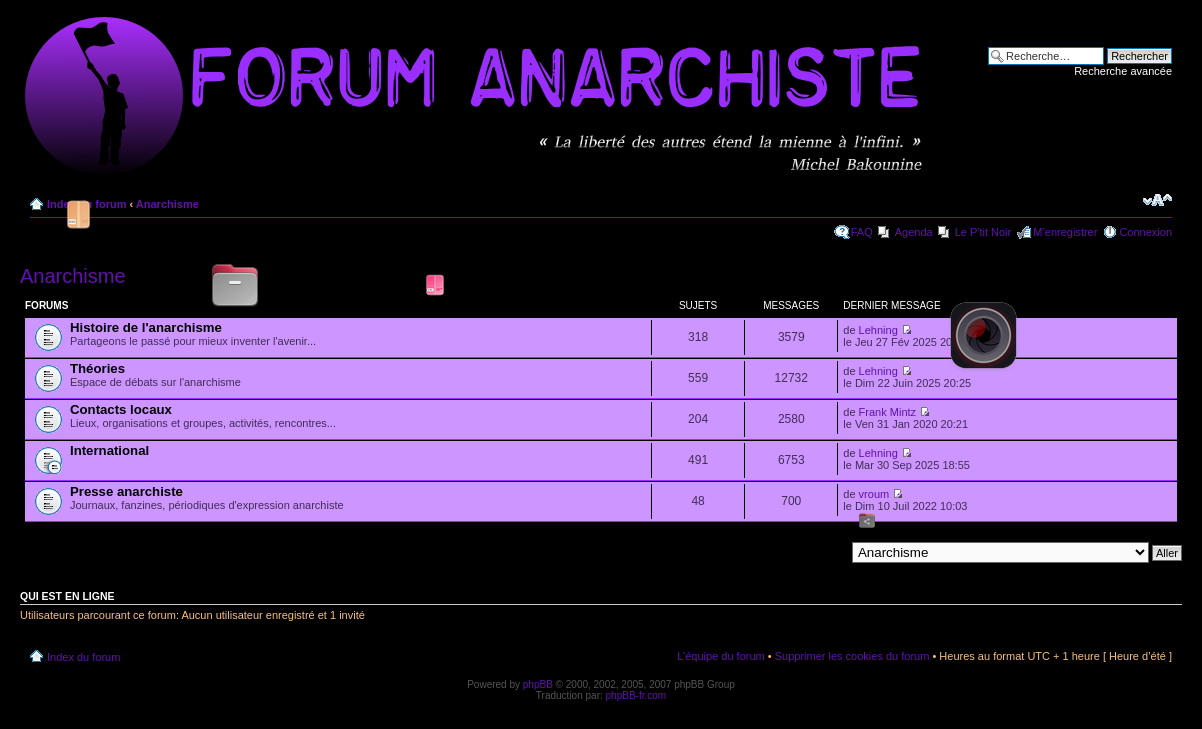 The width and height of the screenshot is (1202, 729). Describe the element at coordinates (235, 285) in the screenshot. I see `open file manager application` at that location.